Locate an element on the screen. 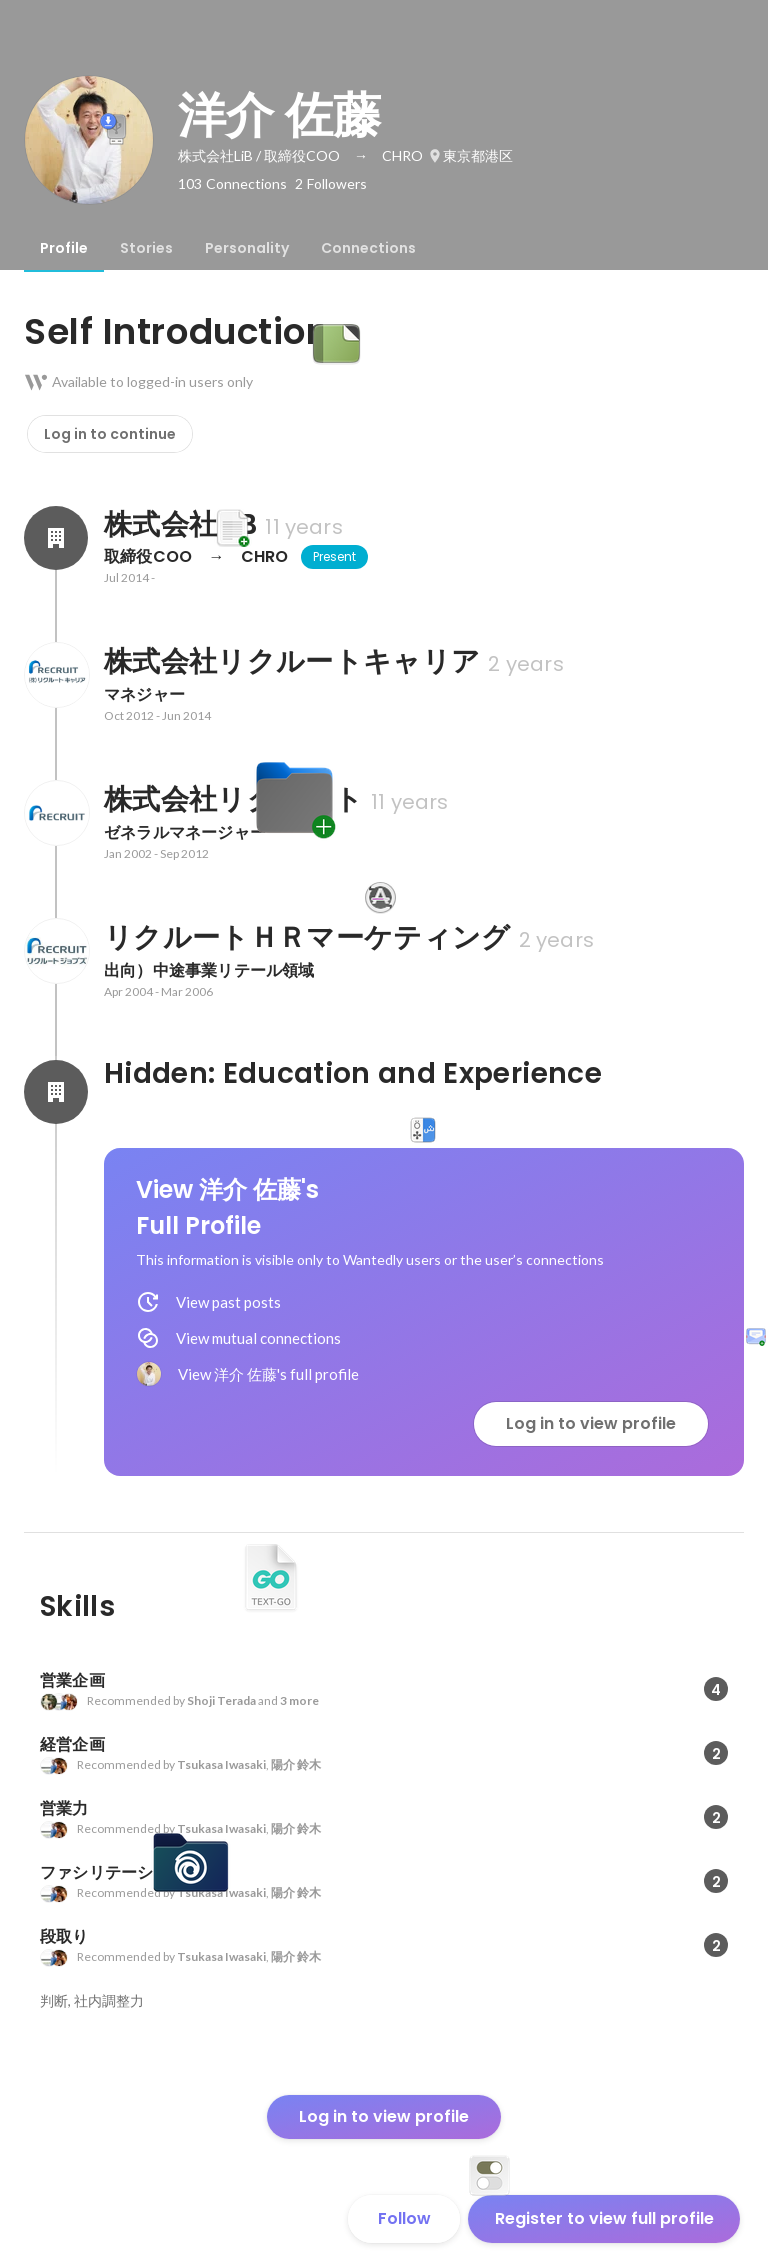  compose a new email message is located at coordinates (756, 1336).